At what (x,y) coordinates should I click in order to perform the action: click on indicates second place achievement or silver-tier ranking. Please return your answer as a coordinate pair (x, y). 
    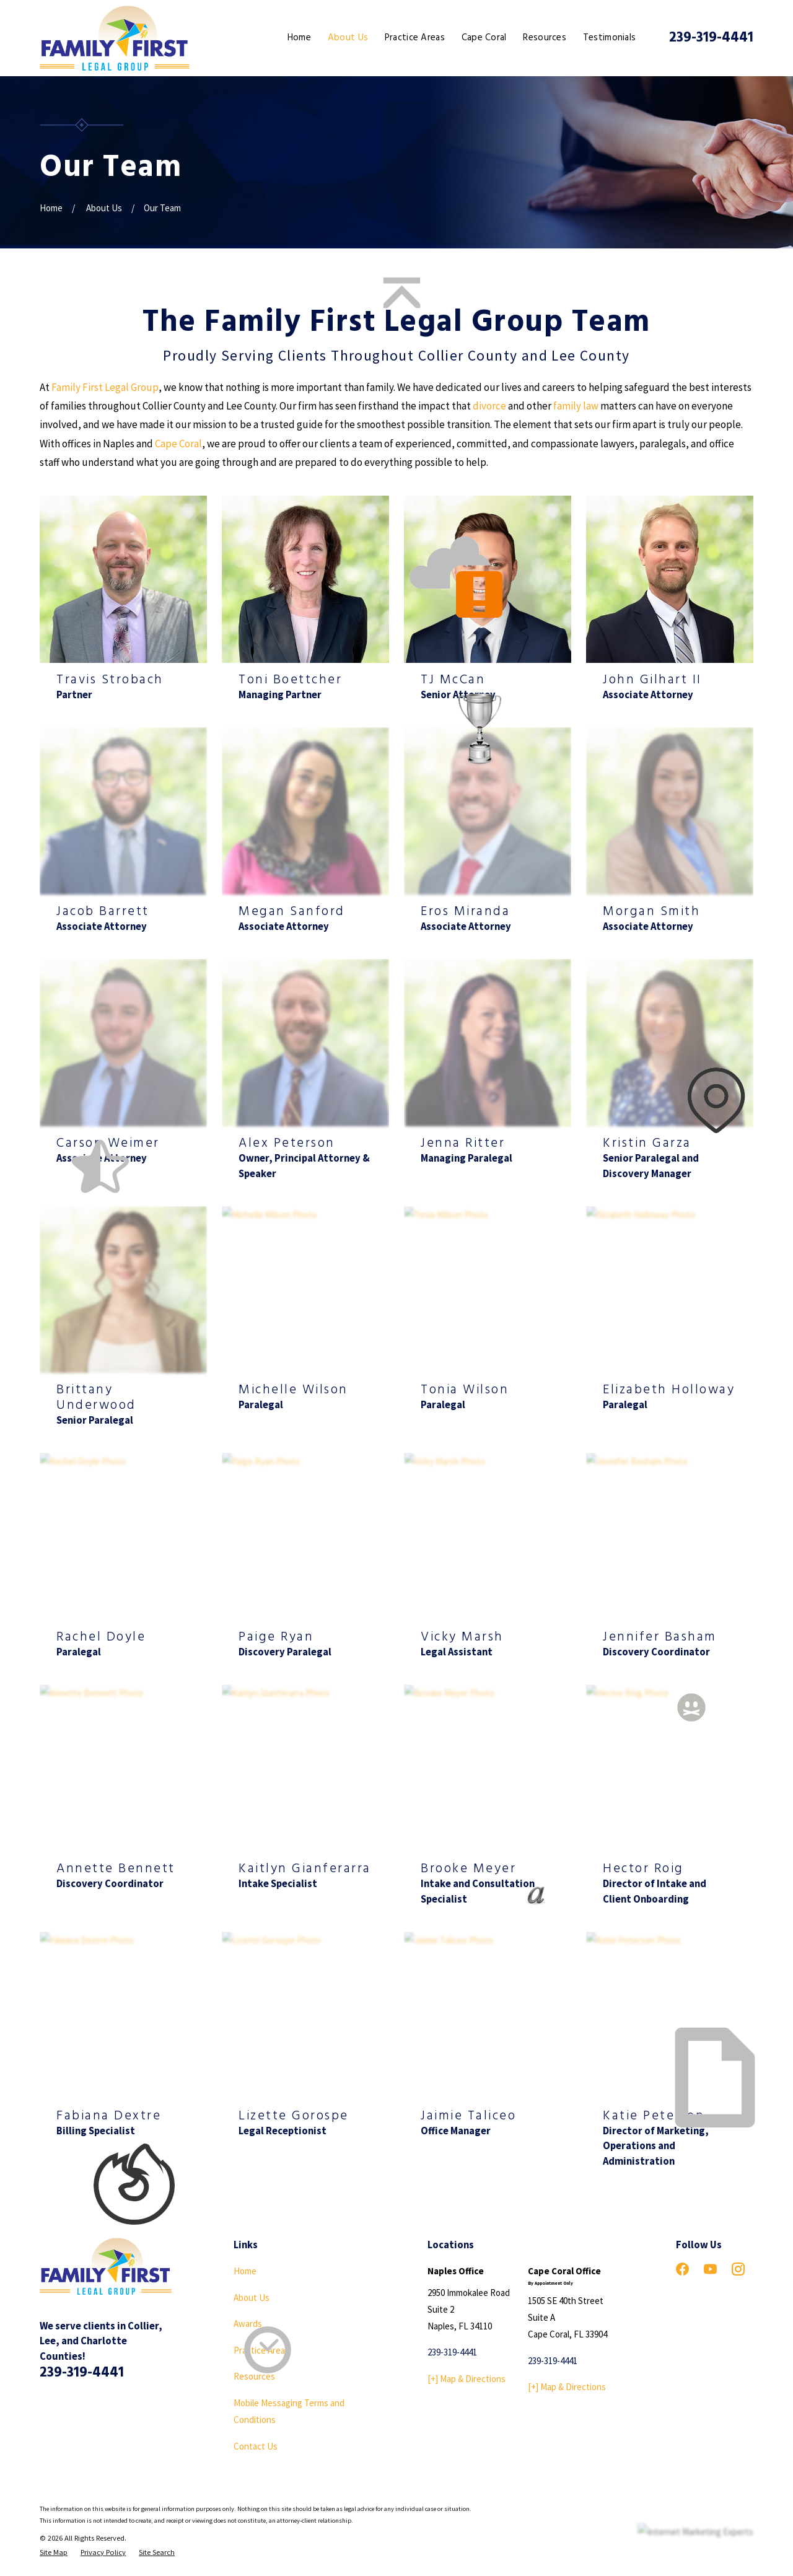
    Looking at the image, I should click on (482, 729).